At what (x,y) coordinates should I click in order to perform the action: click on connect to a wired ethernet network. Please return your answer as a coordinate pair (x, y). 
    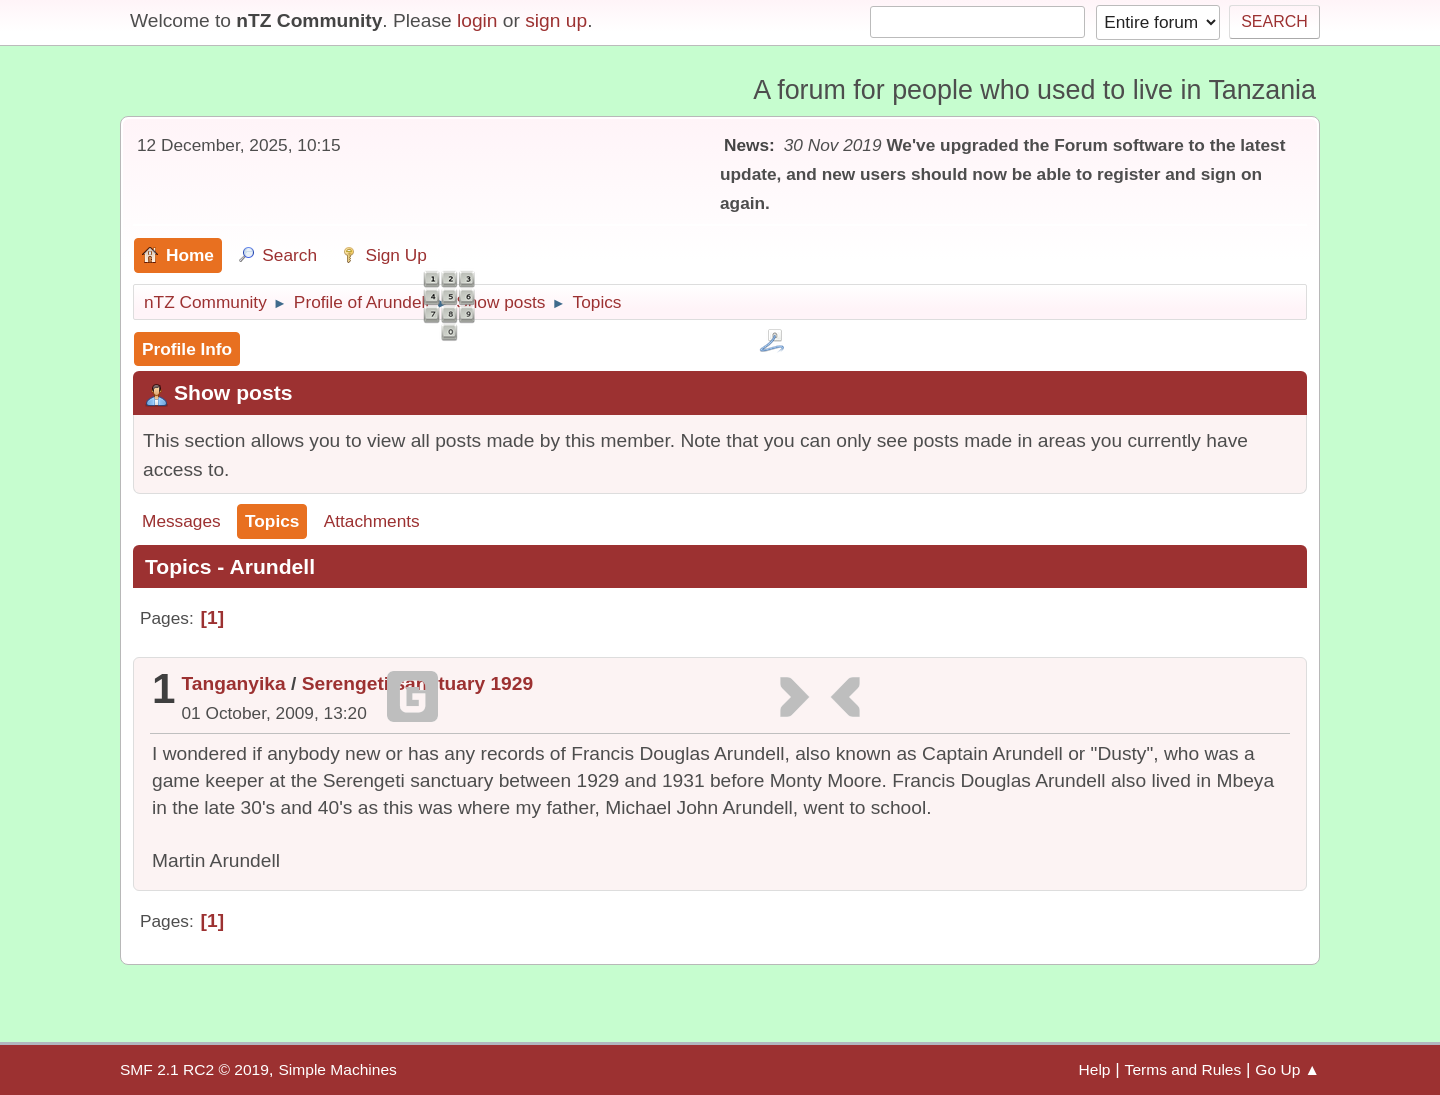
    Looking at the image, I should click on (771, 340).